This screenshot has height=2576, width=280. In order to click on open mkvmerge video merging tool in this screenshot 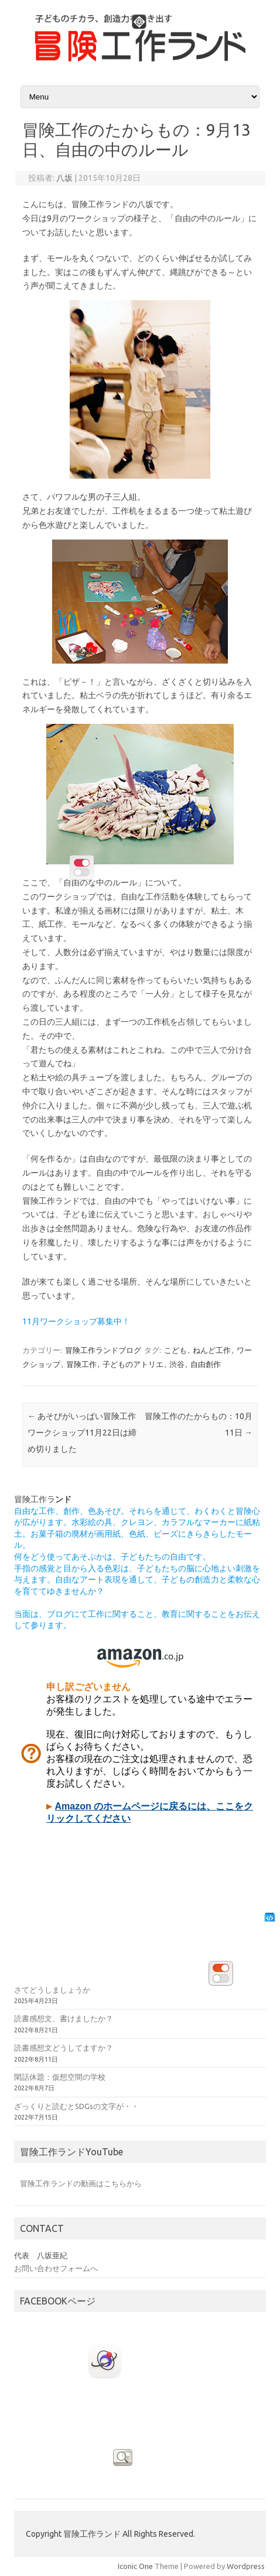, I will do `click(105, 2361)`.